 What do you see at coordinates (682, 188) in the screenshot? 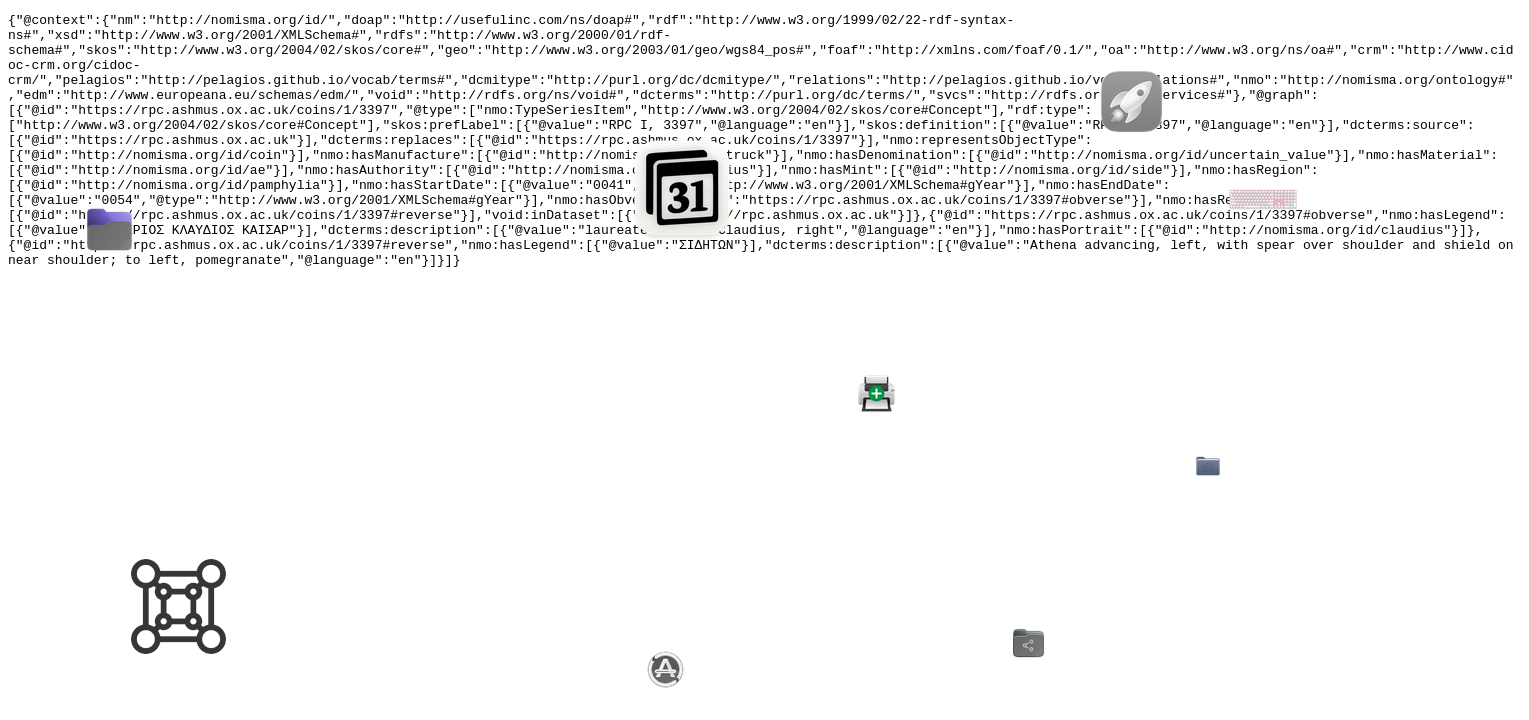
I see `open notion calendar app` at bounding box center [682, 188].